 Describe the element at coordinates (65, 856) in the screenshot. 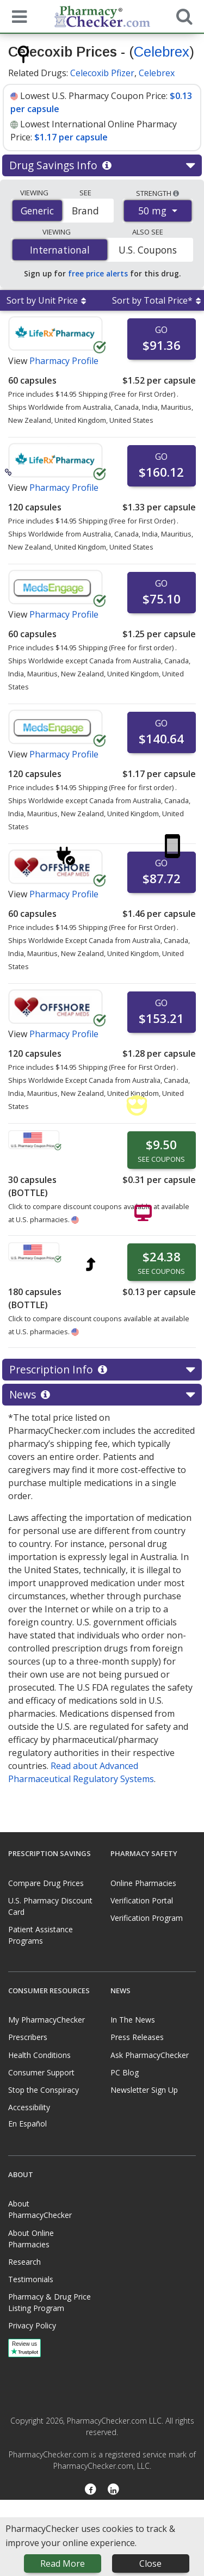

I see `indicates successful connection or power status` at that location.